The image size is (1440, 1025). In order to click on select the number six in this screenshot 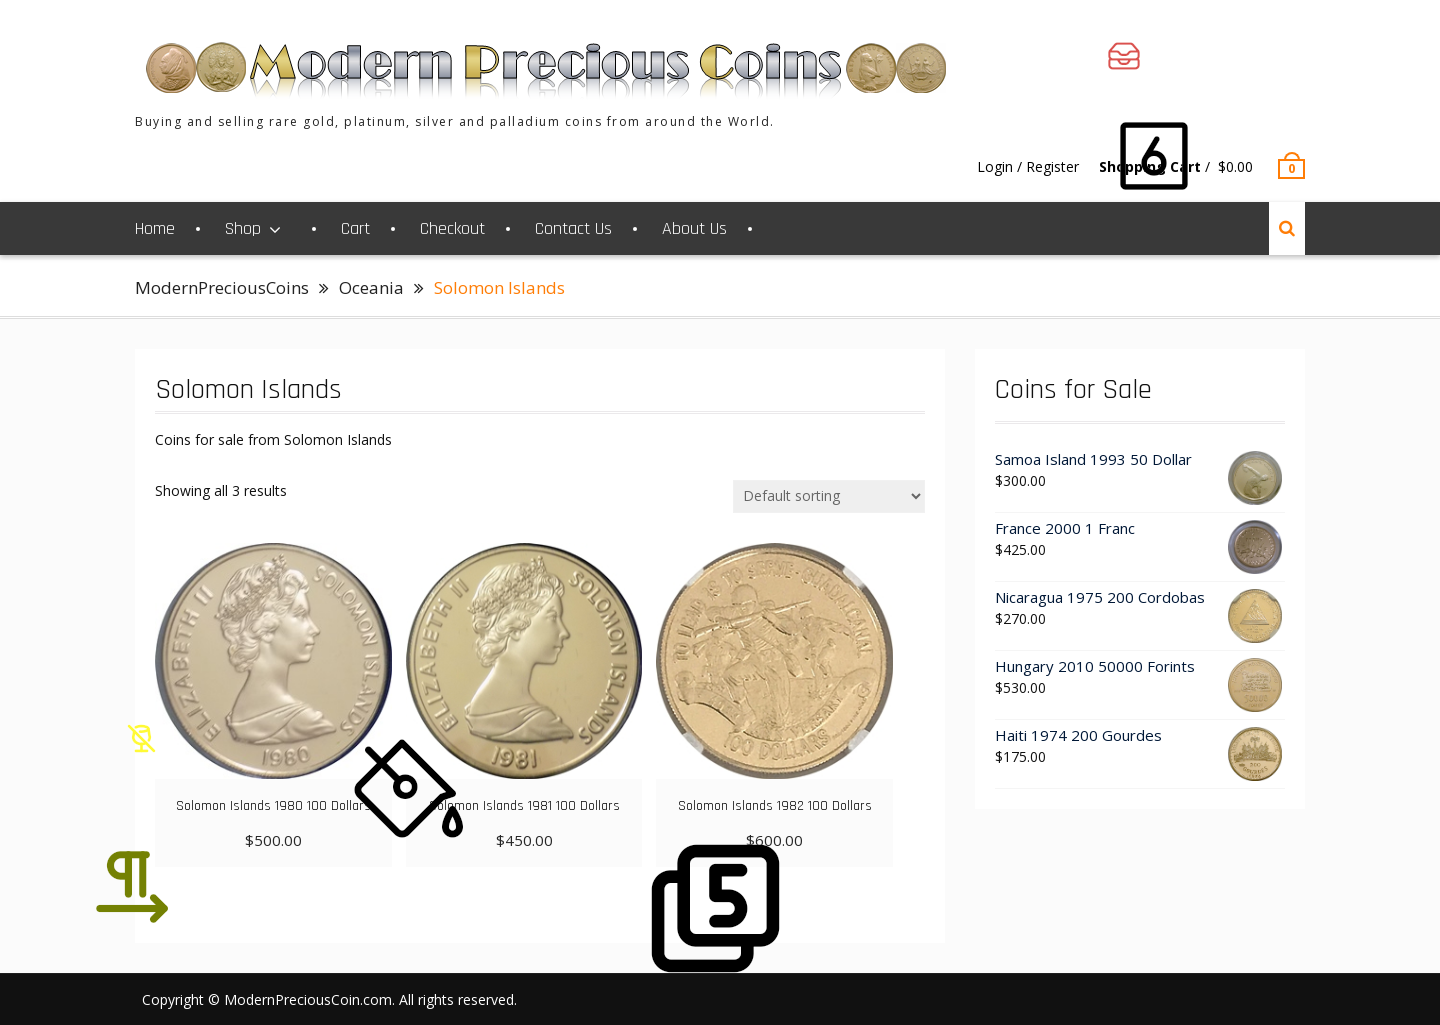, I will do `click(1154, 156)`.